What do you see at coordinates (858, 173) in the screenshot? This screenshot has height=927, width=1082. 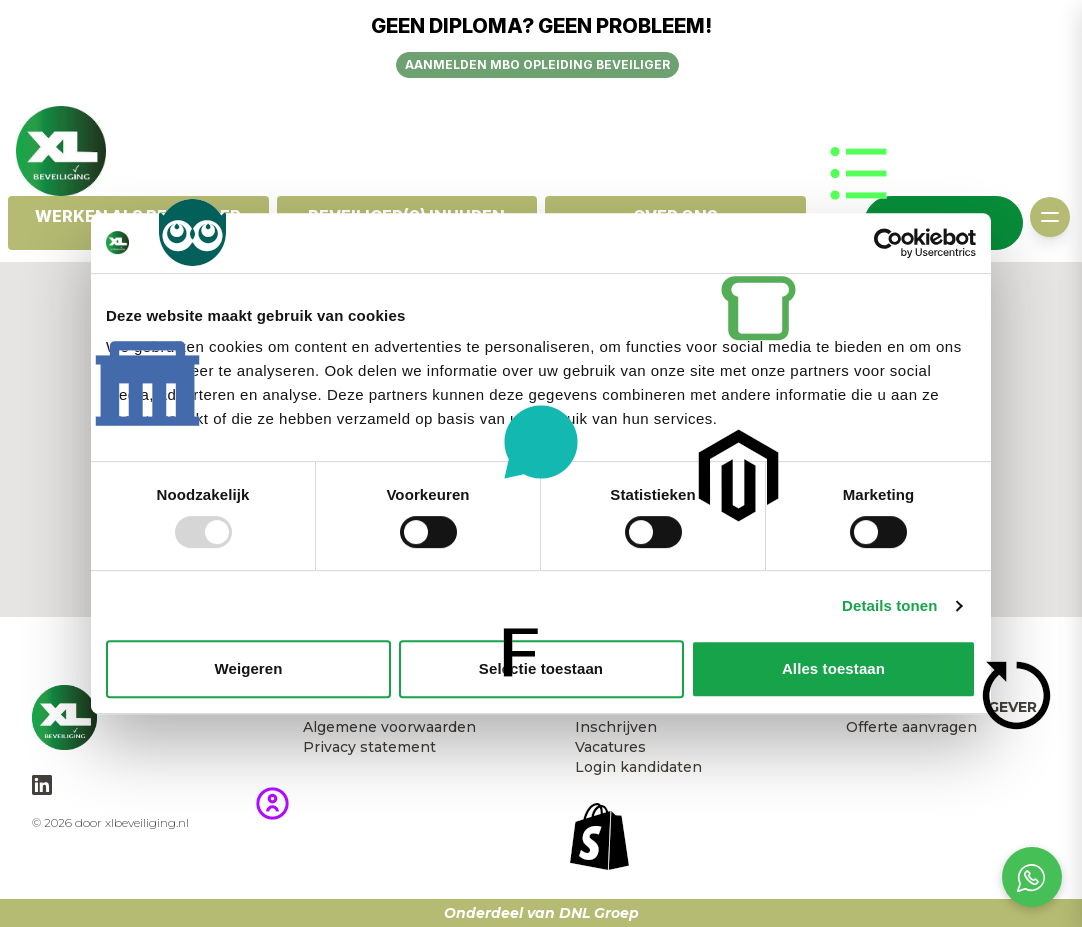 I see `view items as a bulleted list` at bounding box center [858, 173].